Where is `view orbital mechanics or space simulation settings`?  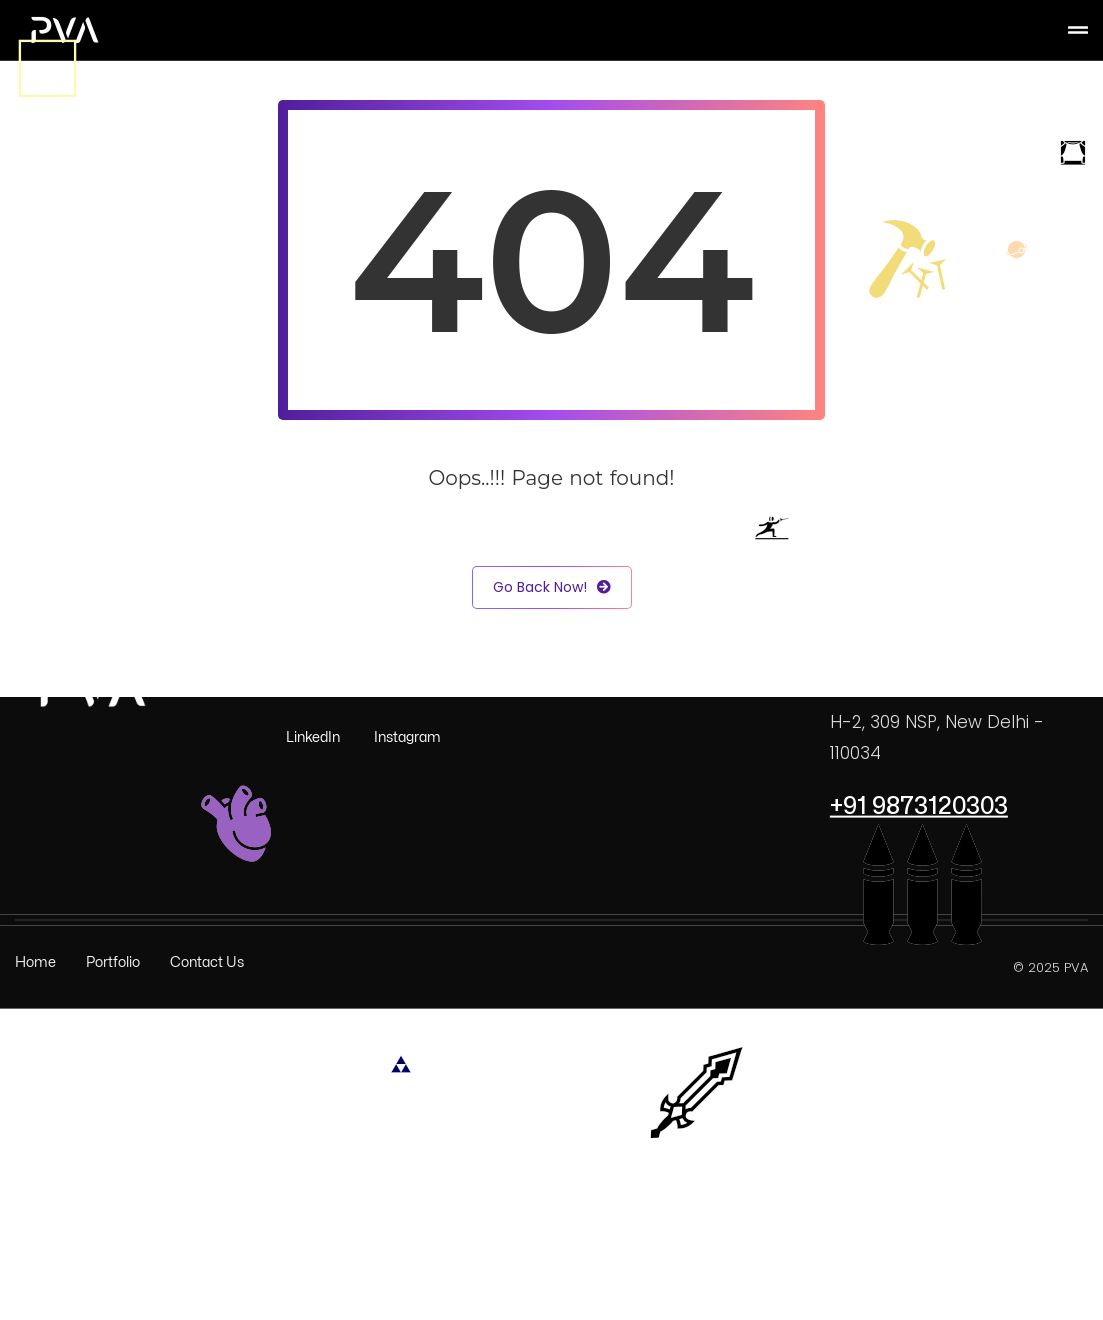 view orbital mechanics or space simulation settings is located at coordinates (1016, 249).